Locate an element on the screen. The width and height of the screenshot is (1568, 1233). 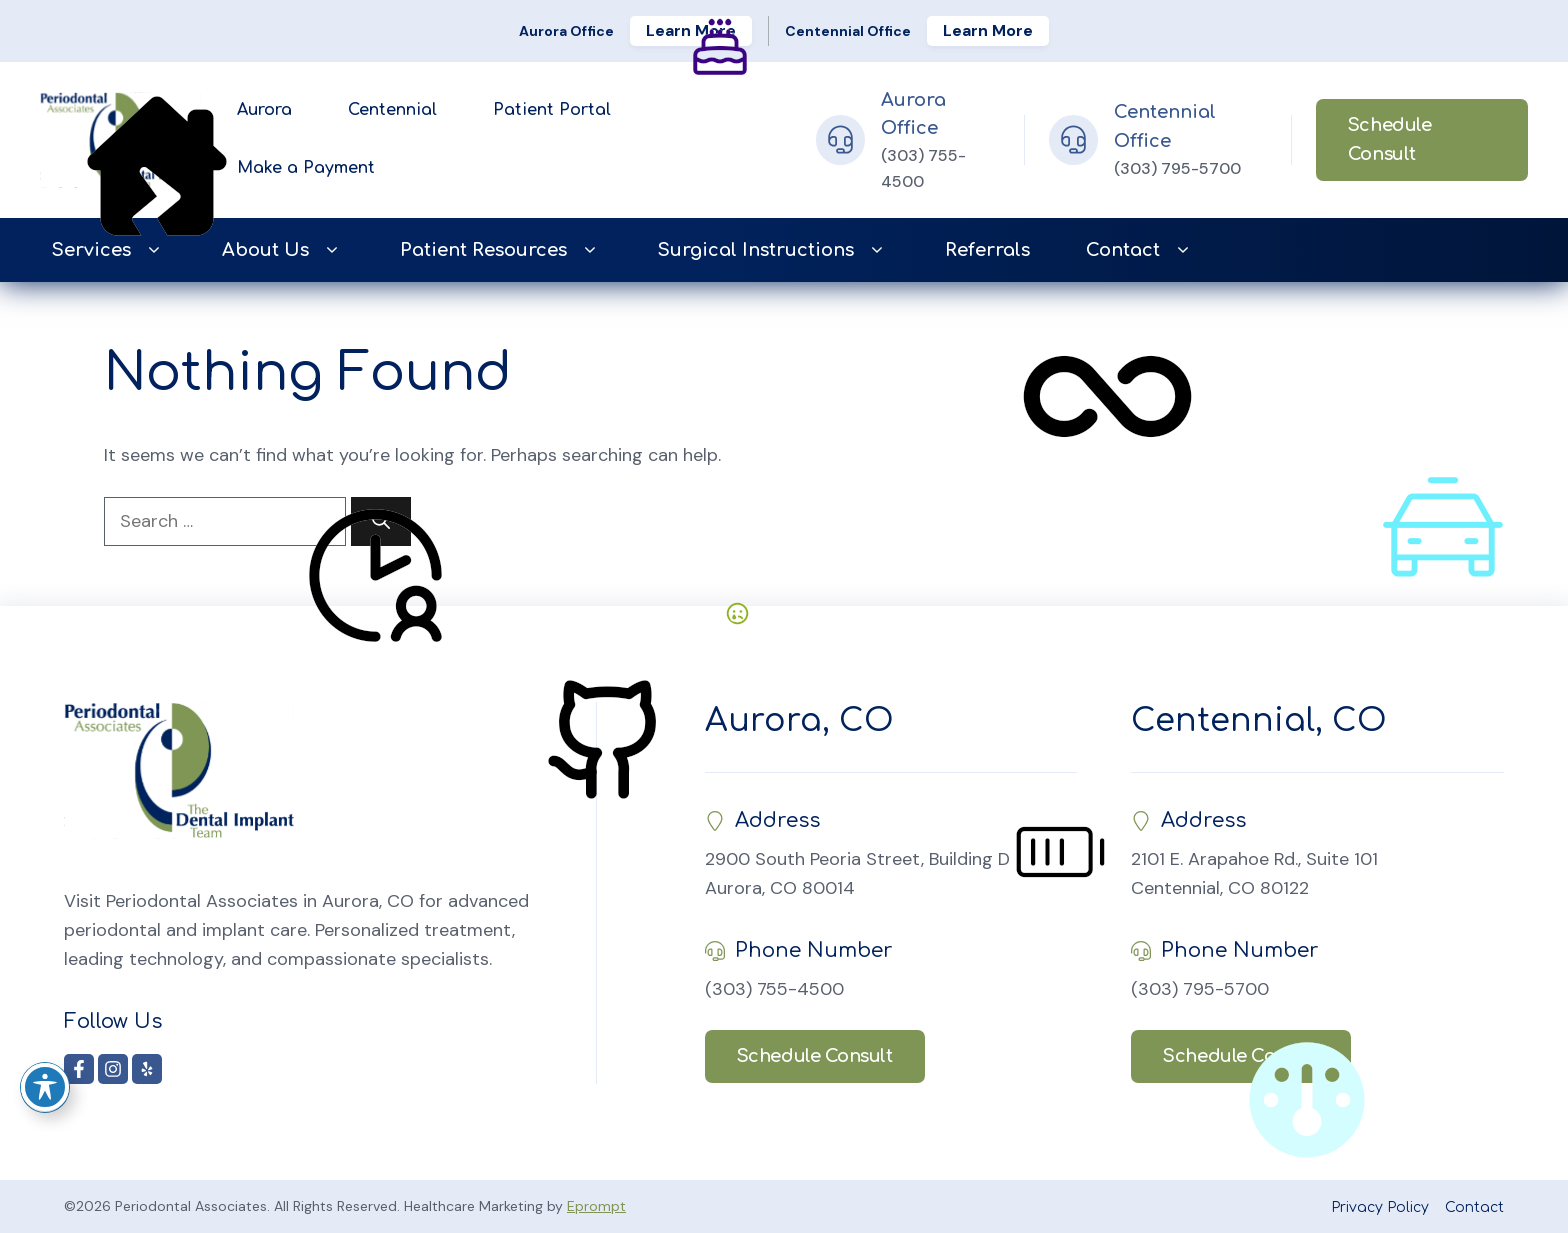
view current performance or speed level is located at coordinates (1307, 1100).